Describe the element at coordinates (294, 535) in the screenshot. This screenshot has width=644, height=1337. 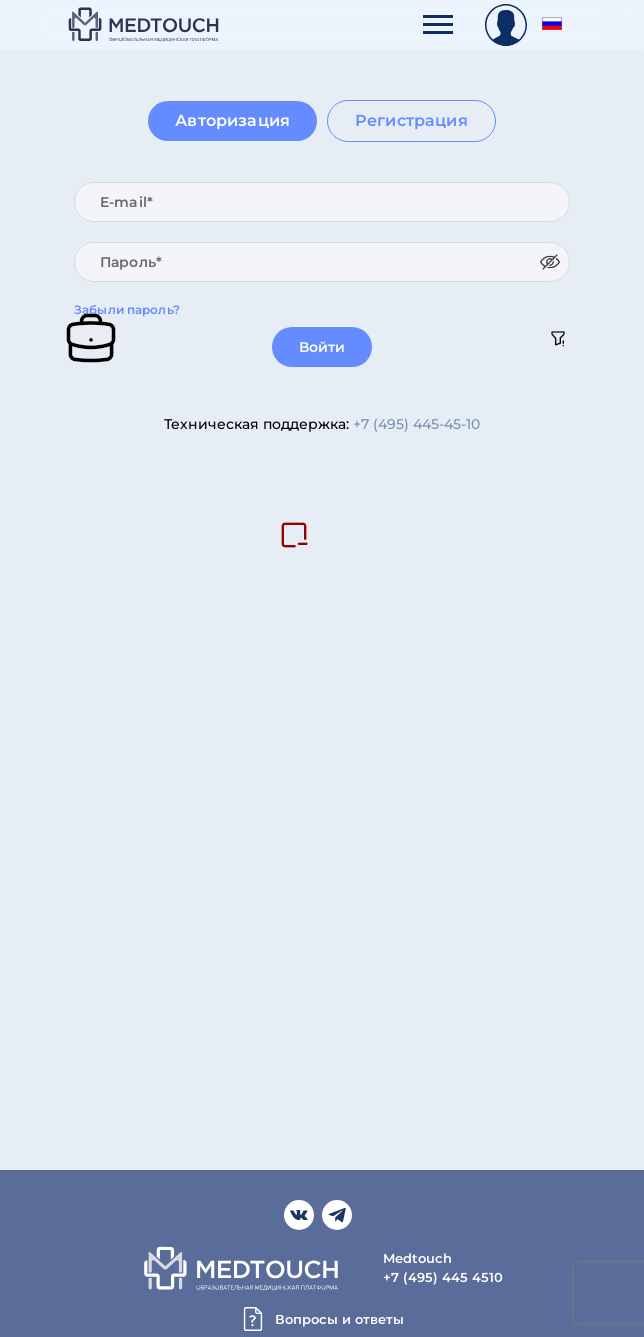
I see `remove an item from a list` at that location.